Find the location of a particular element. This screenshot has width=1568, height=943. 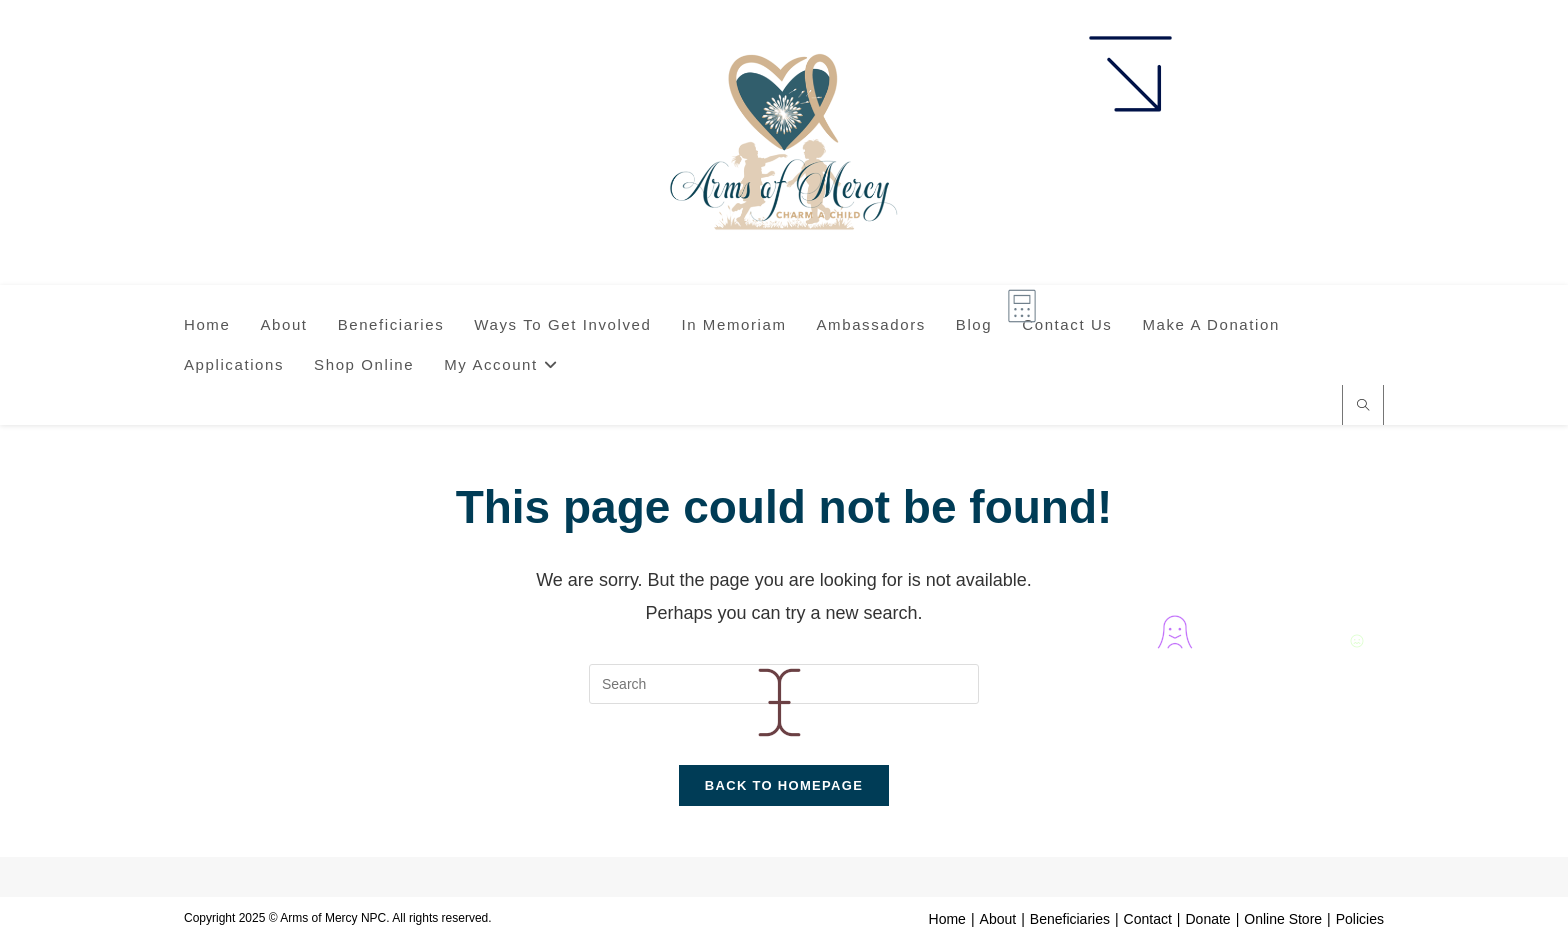

open the calculator app is located at coordinates (1022, 306).